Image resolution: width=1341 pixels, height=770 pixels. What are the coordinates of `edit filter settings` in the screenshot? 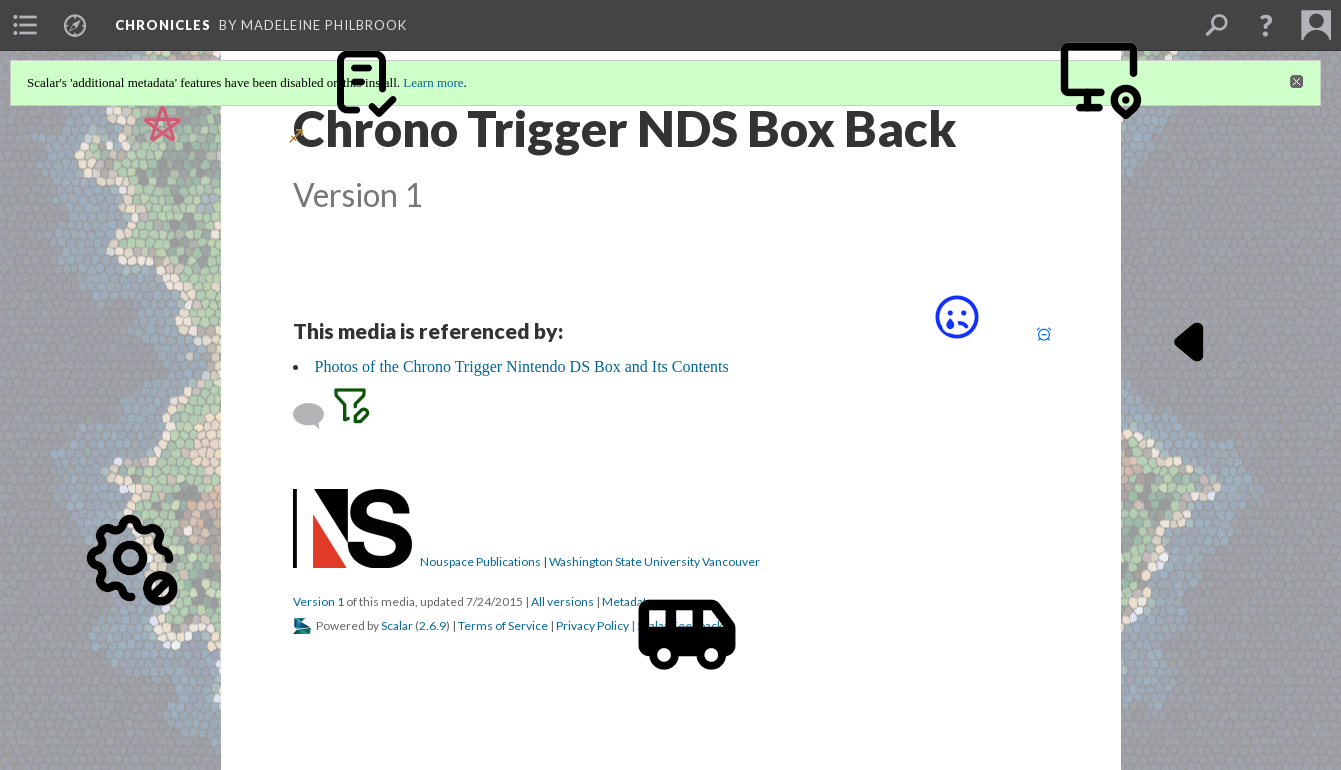 It's located at (350, 404).